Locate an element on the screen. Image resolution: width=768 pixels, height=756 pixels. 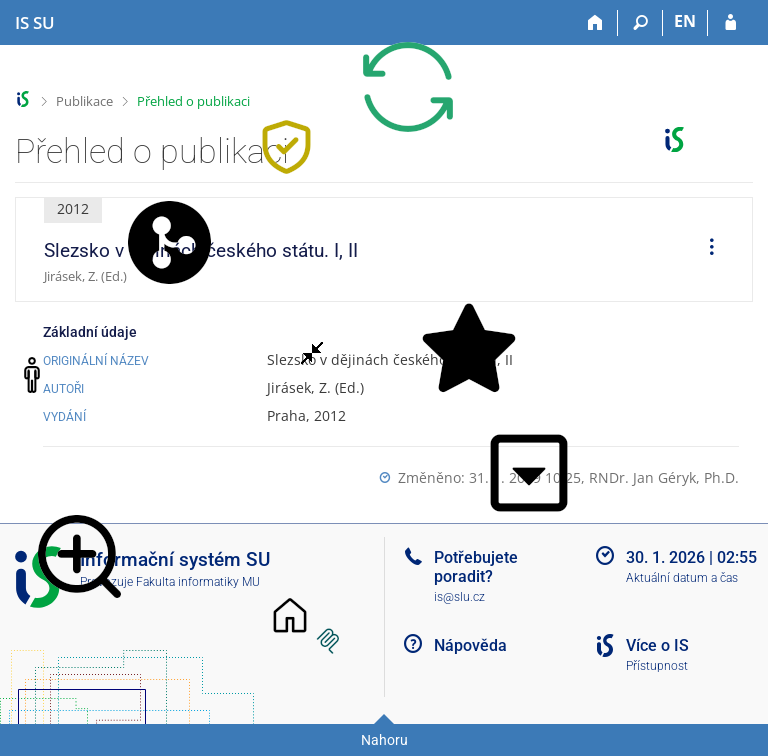
navigate to home screen is located at coordinates (290, 616).